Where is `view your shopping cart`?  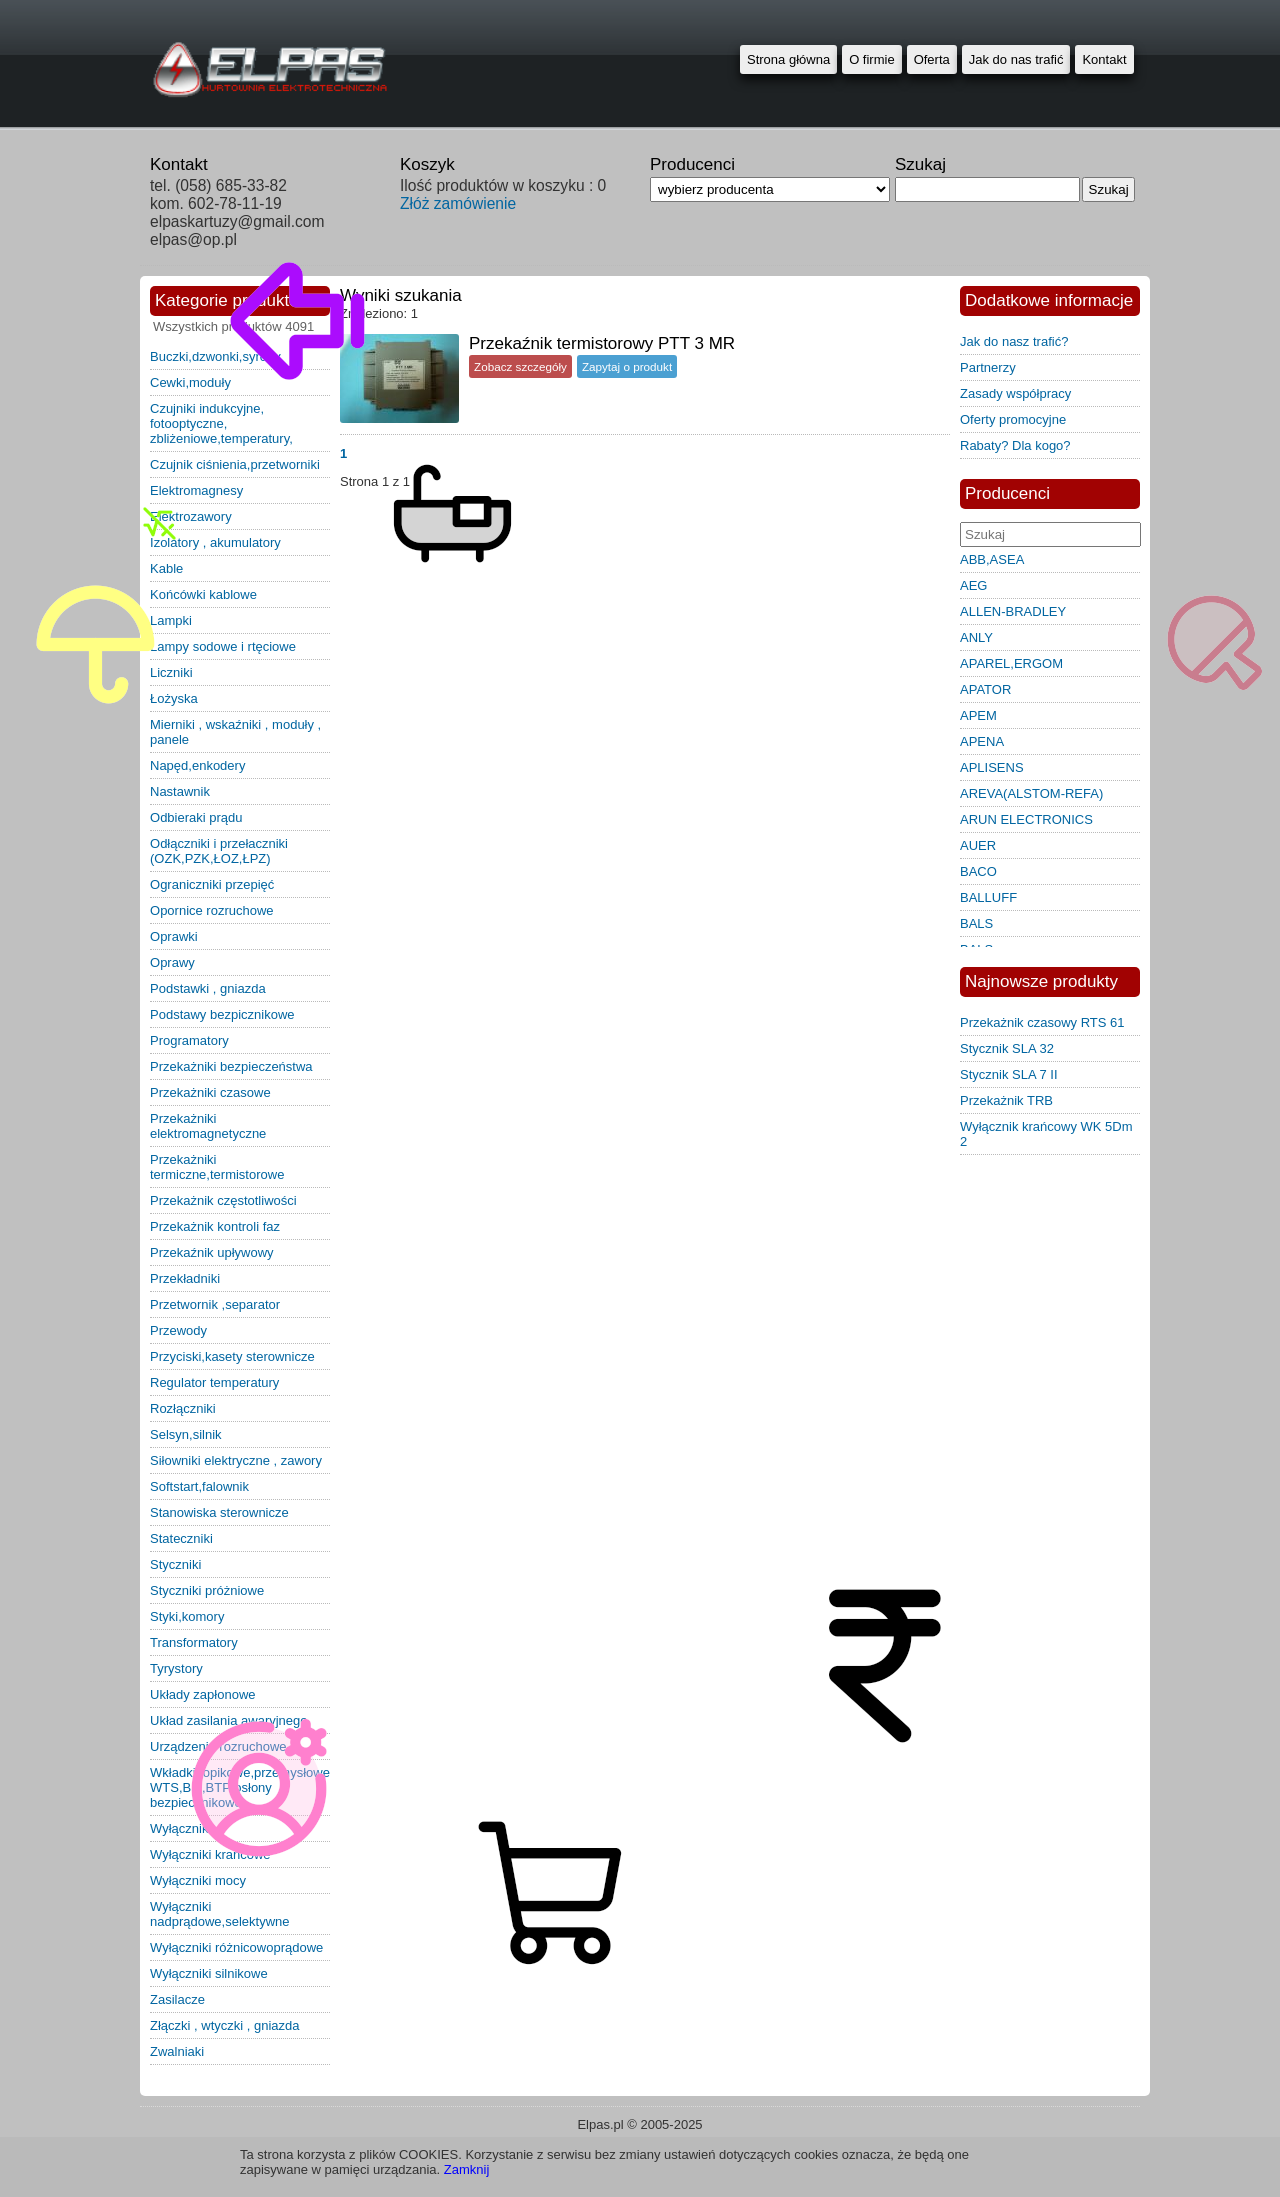
view your shopping cart is located at coordinates (552, 1895).